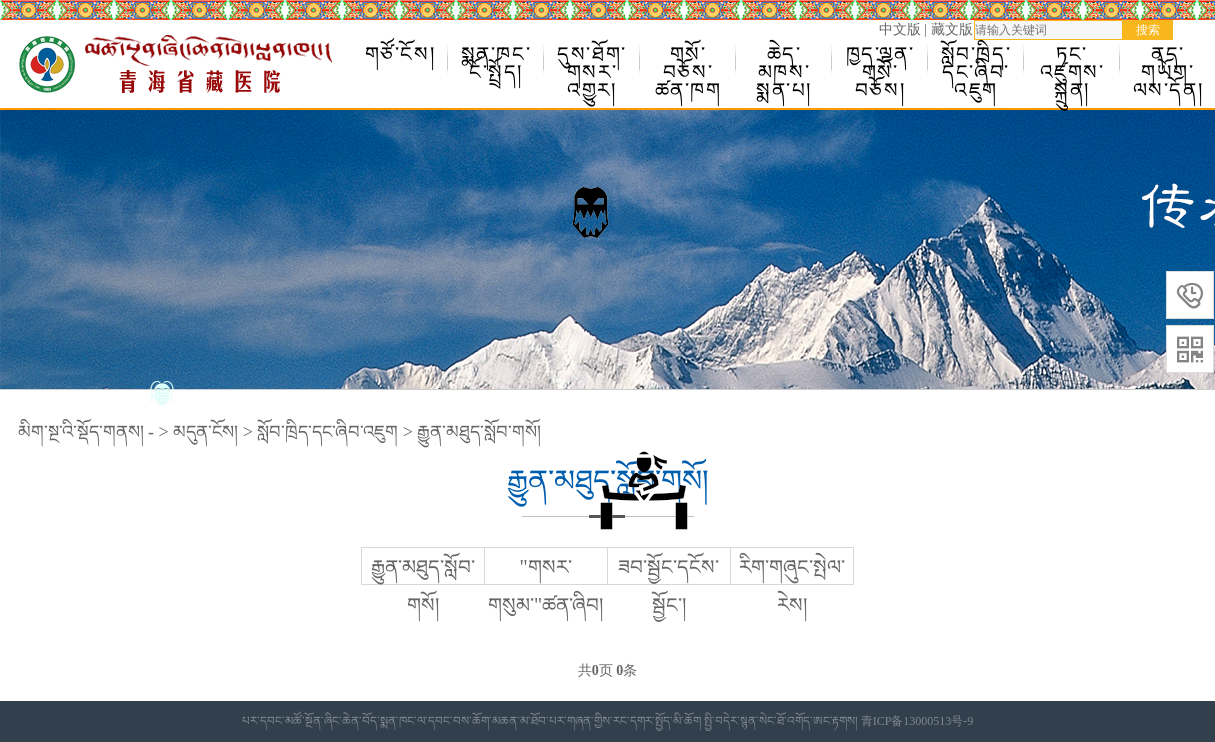  Describe the element at coordinates (644, 486) in the screenshot. I see `flexibility or stretching exercise option` at that location.